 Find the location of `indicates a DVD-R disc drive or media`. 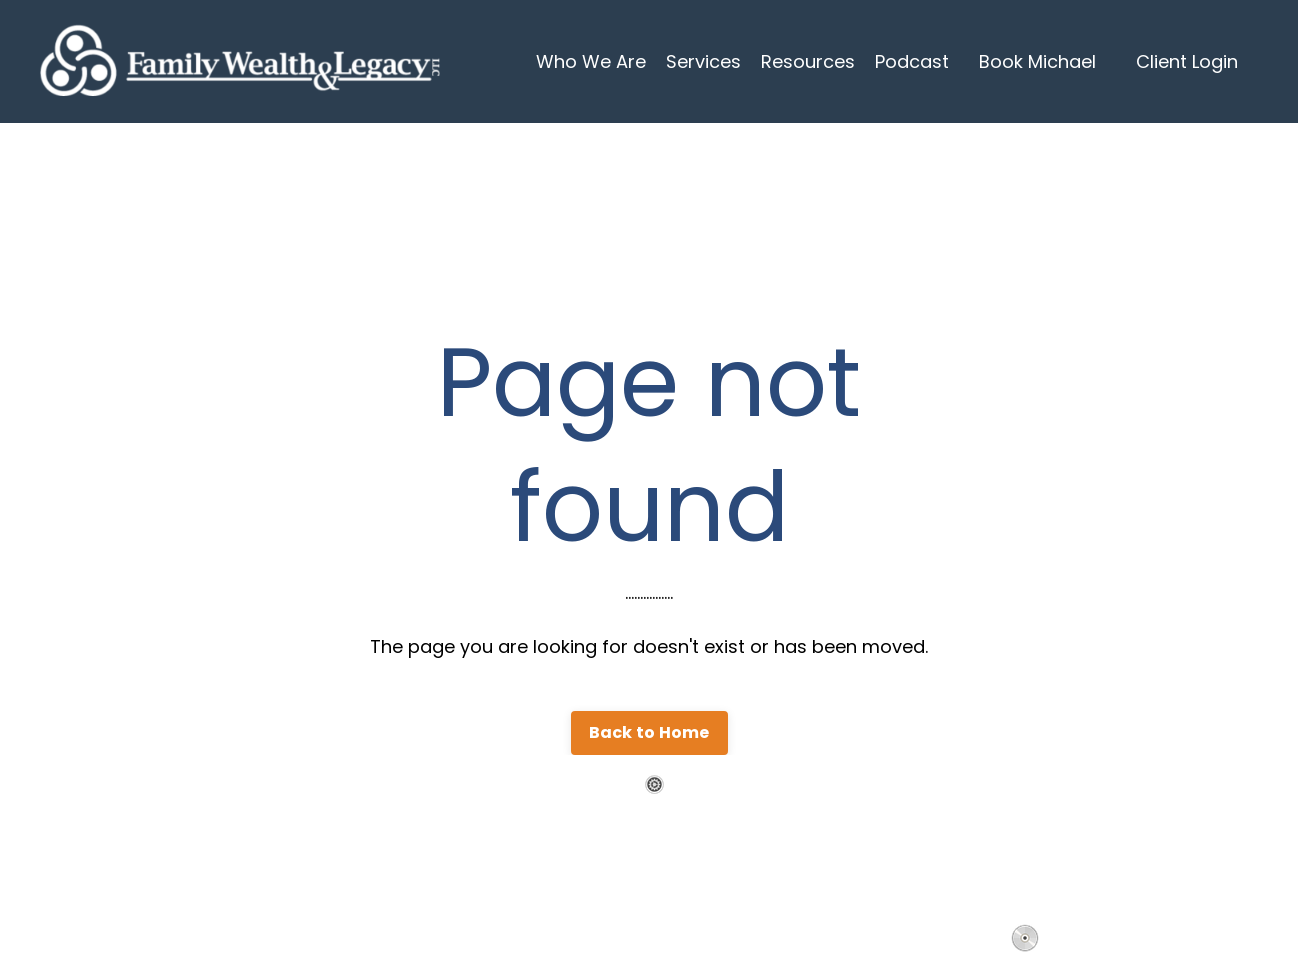

indicates a DVD-R disc drive or media is located at coordinates (1025, 938).